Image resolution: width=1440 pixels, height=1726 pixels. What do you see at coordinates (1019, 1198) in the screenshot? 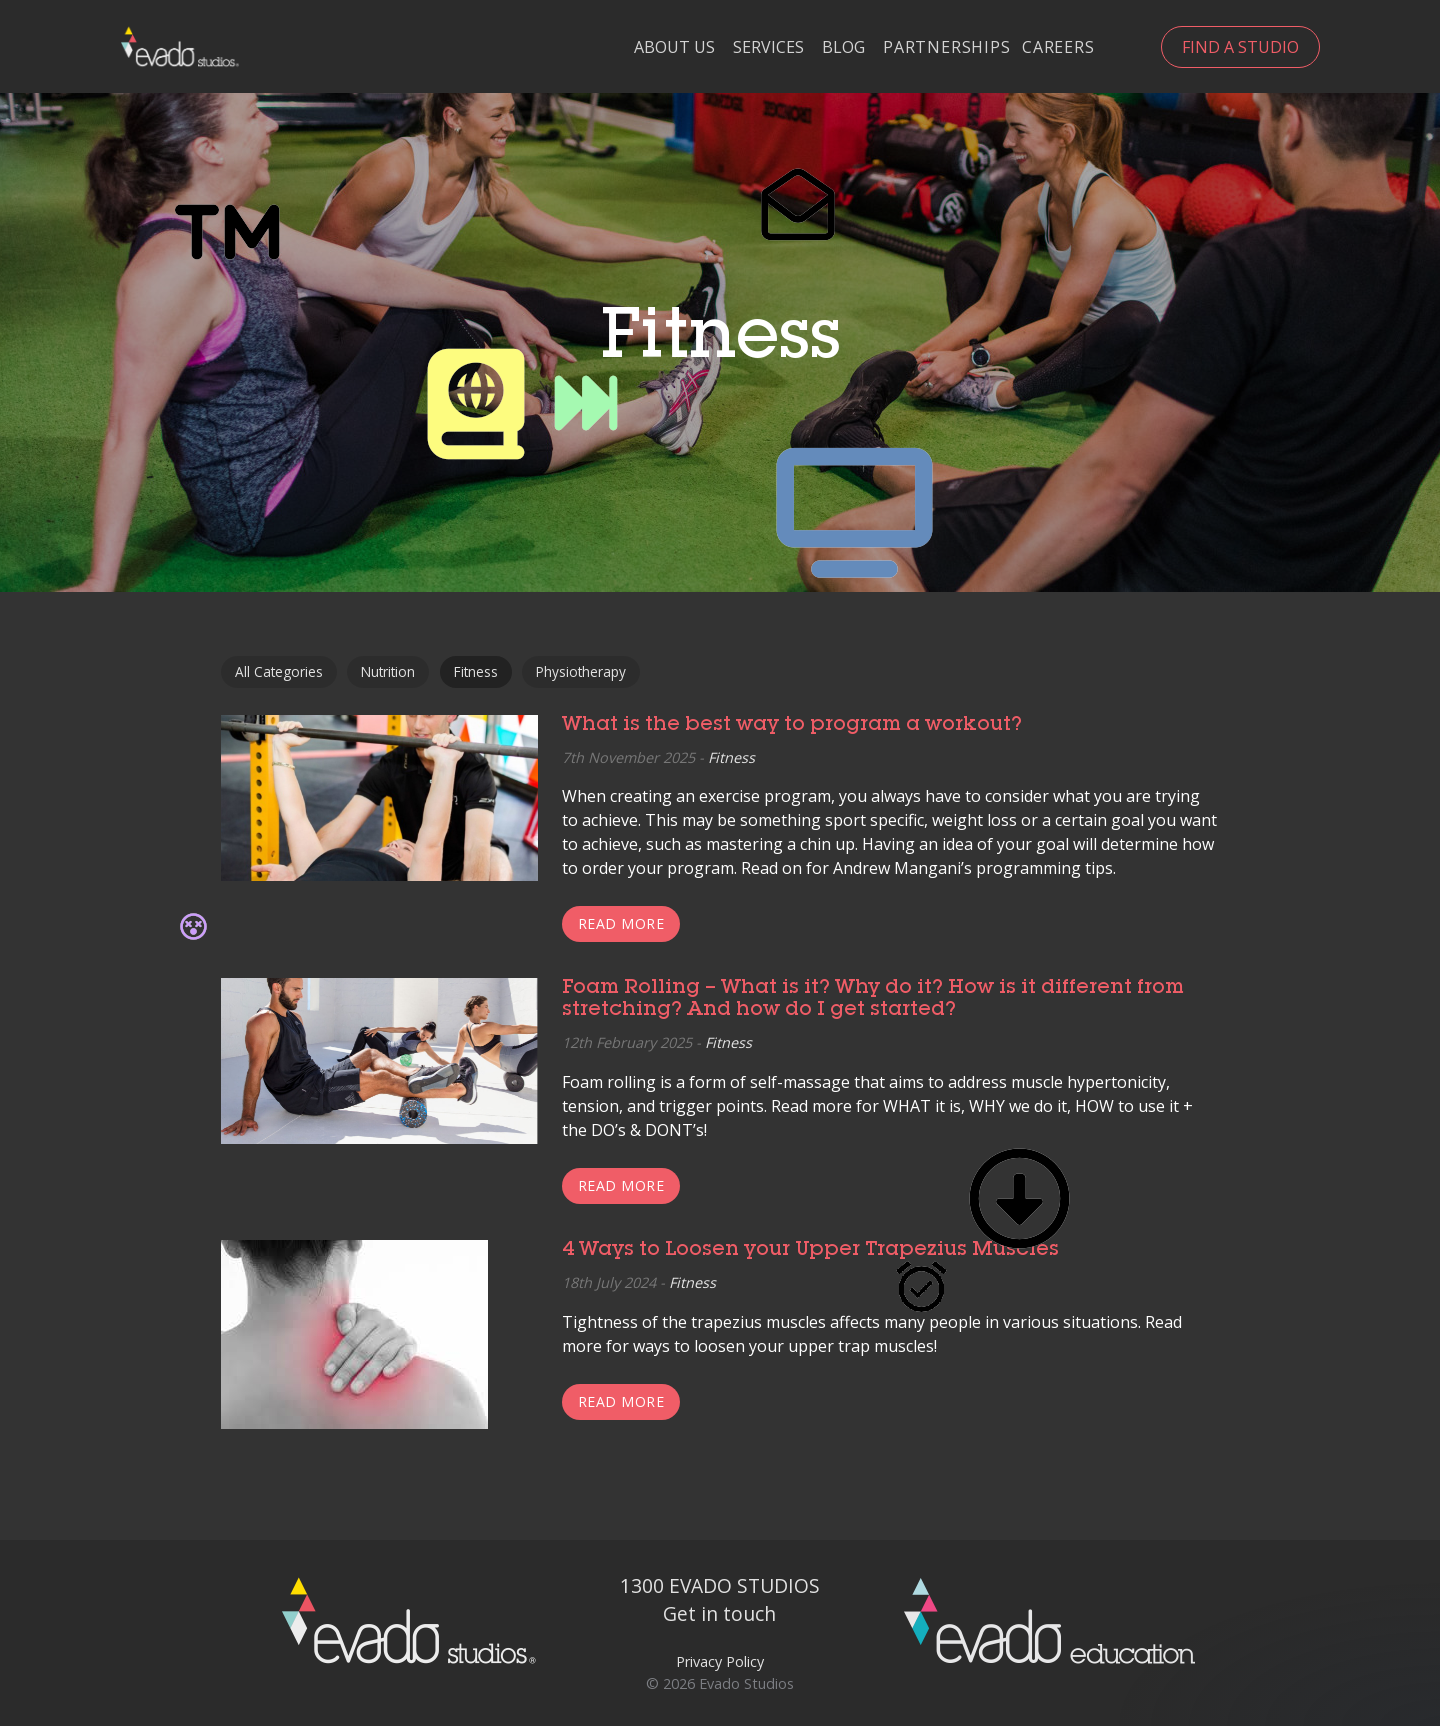
I see `download a file or content` at bounding box center [1019, 1198].